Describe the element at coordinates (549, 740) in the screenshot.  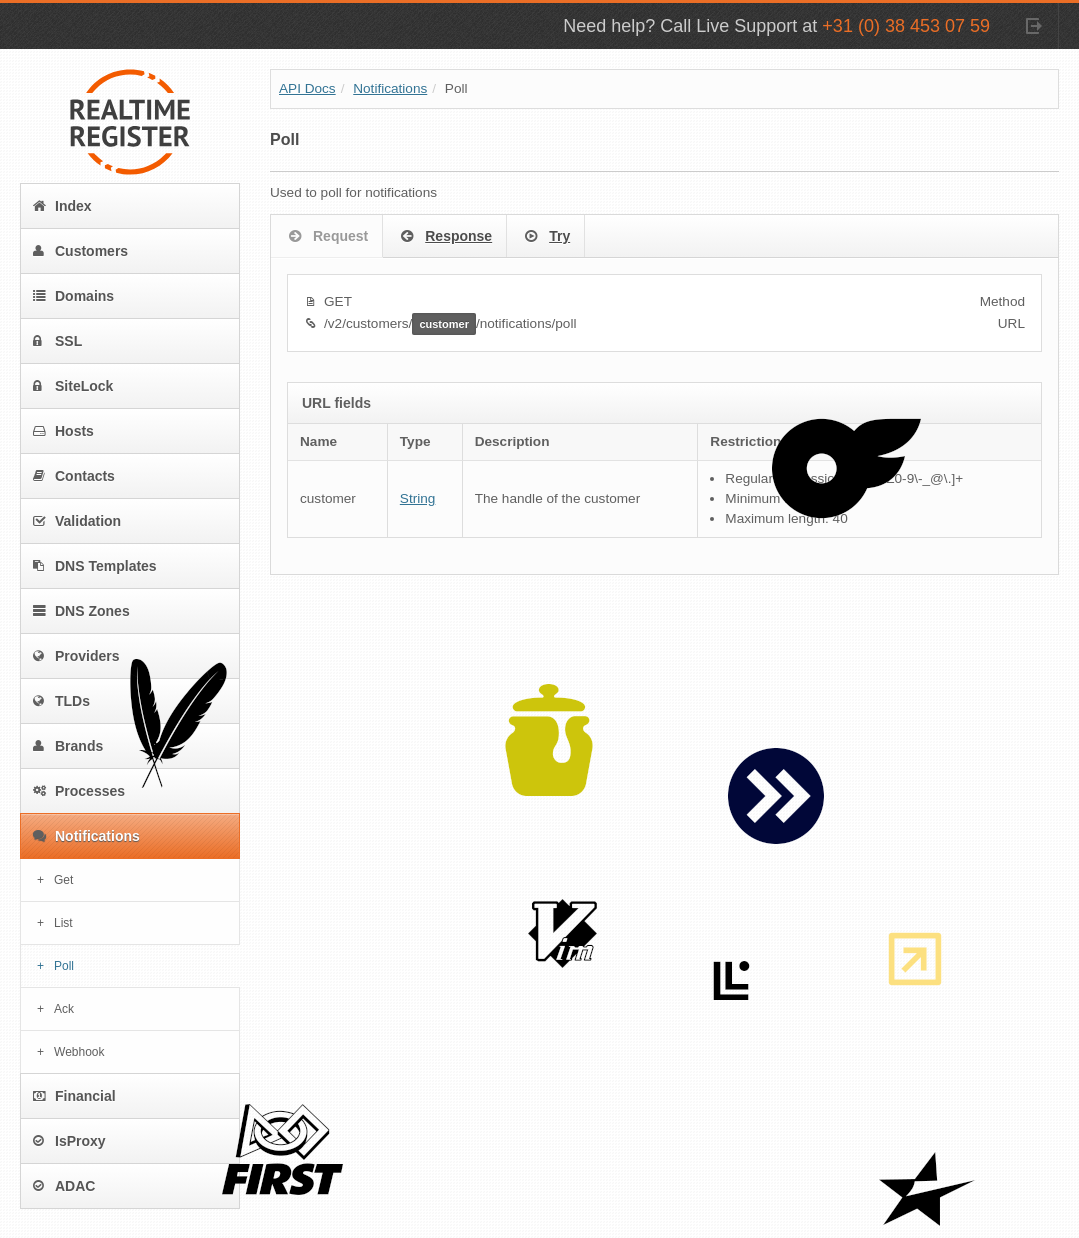
I see `iconjar app logo` at that location.